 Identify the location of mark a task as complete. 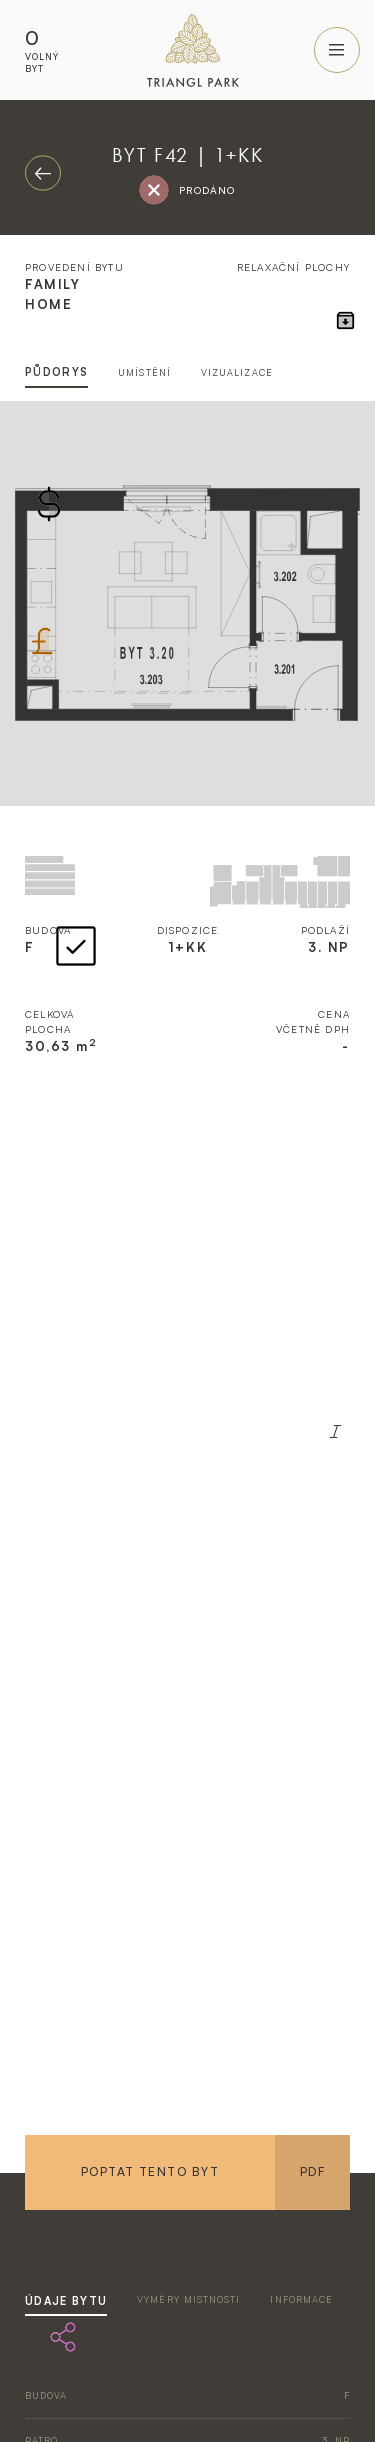
(76, 946).